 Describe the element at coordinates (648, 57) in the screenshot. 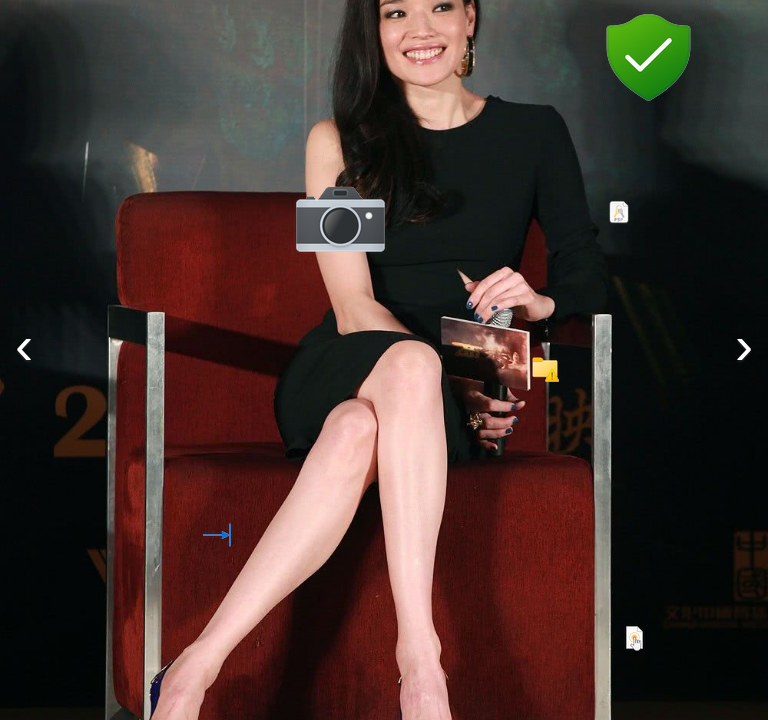

I see `indicates system security check passed` at that location.